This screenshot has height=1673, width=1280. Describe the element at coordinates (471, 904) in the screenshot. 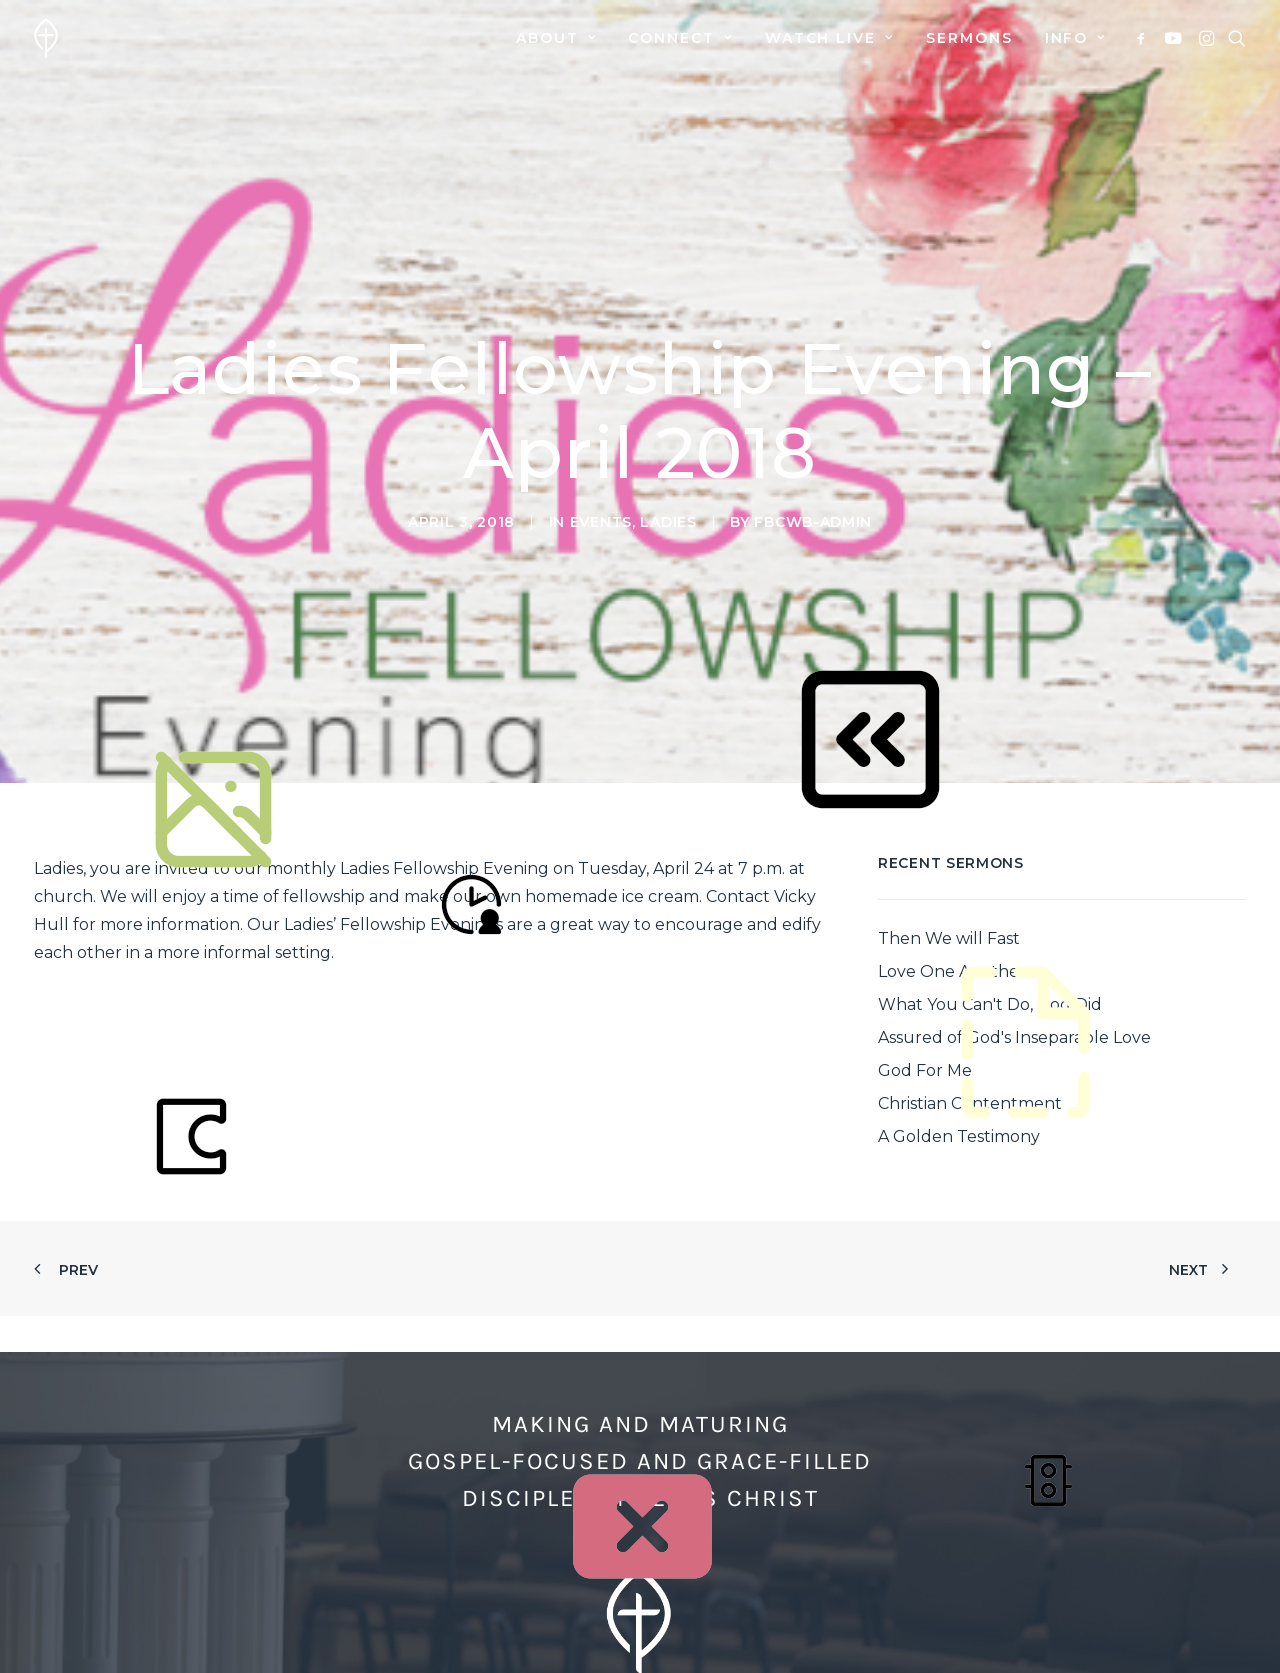

I see `view user activity history` at that location.